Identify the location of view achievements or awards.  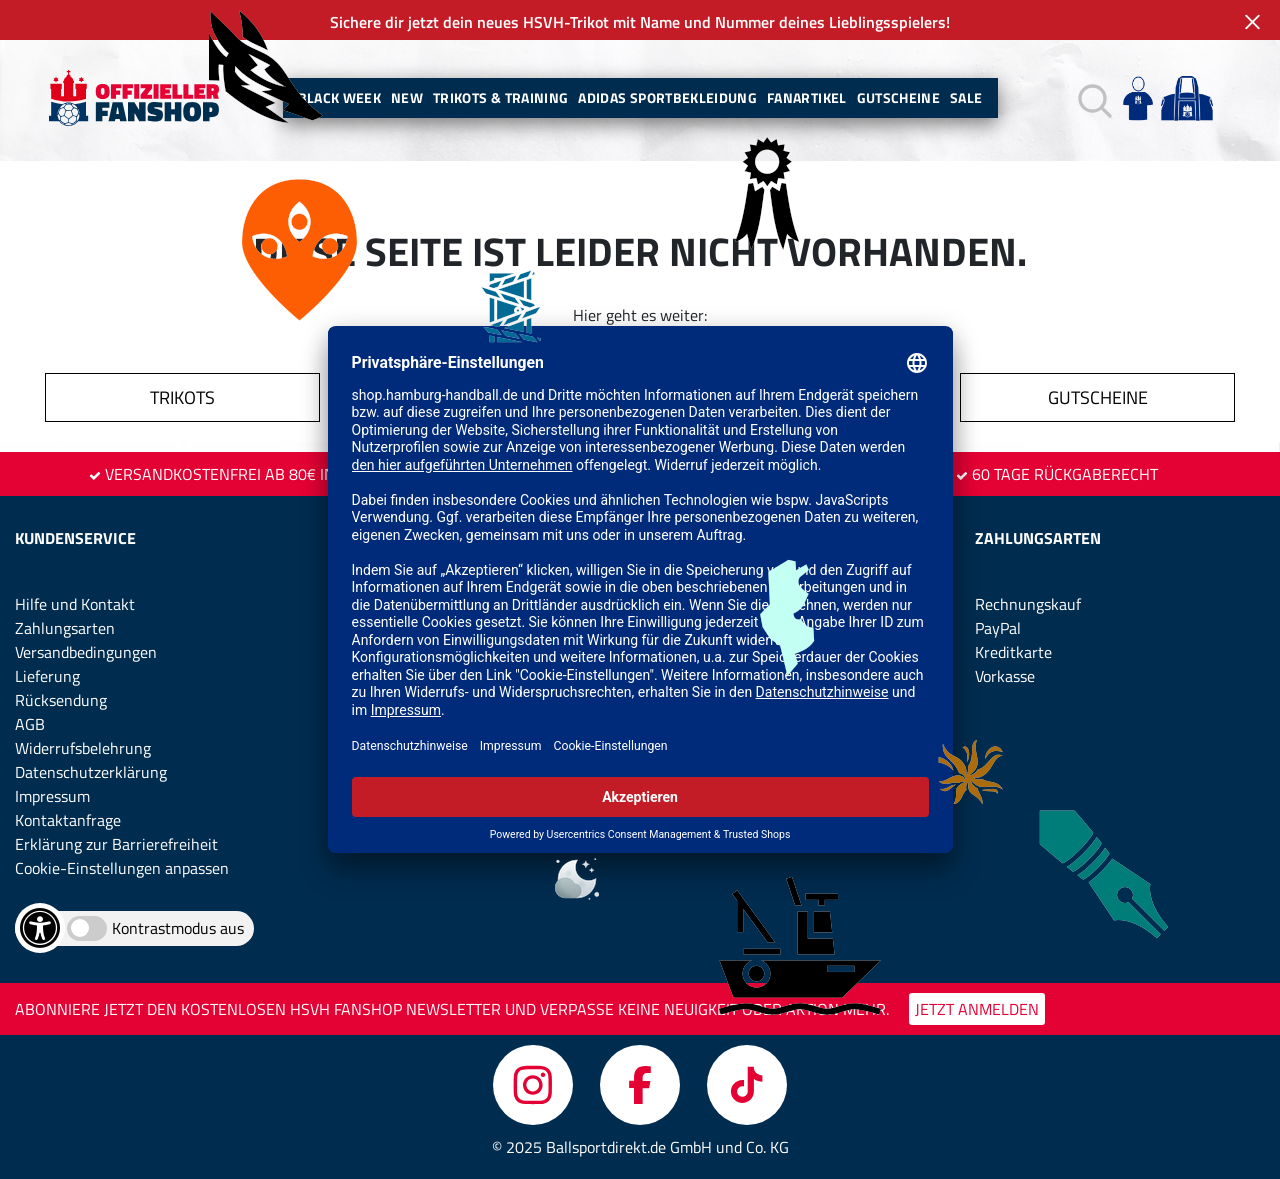
(767, 192).